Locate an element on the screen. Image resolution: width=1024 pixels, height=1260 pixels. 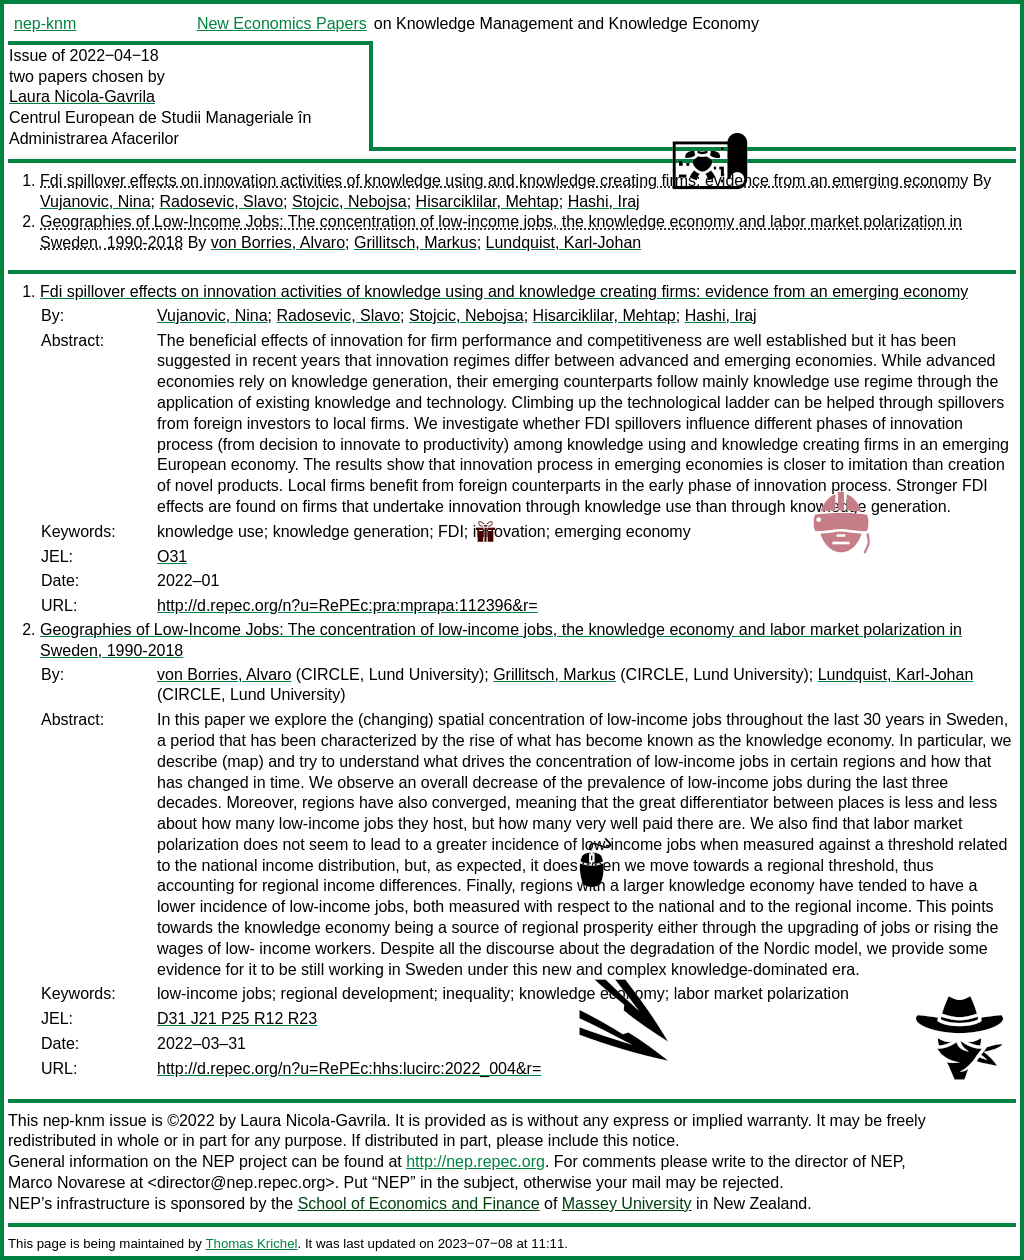
view your gifts or rewards is located at coordinates (485, 530).